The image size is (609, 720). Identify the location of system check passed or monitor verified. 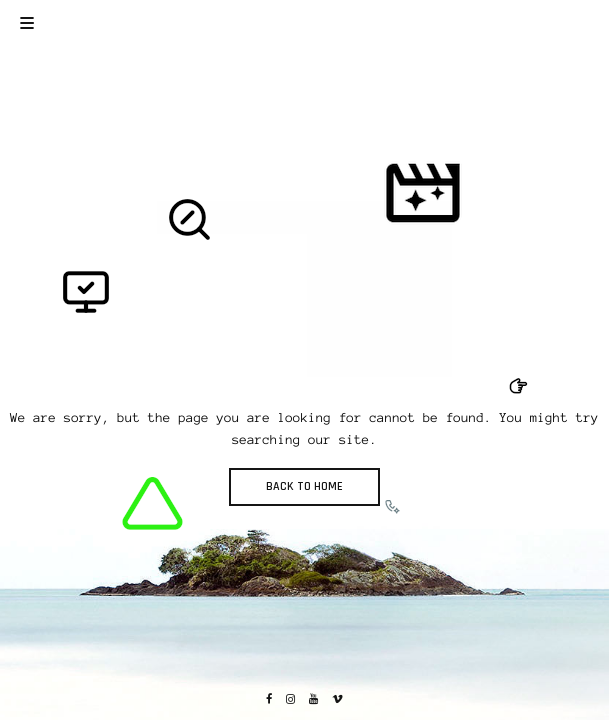
(86, 292).